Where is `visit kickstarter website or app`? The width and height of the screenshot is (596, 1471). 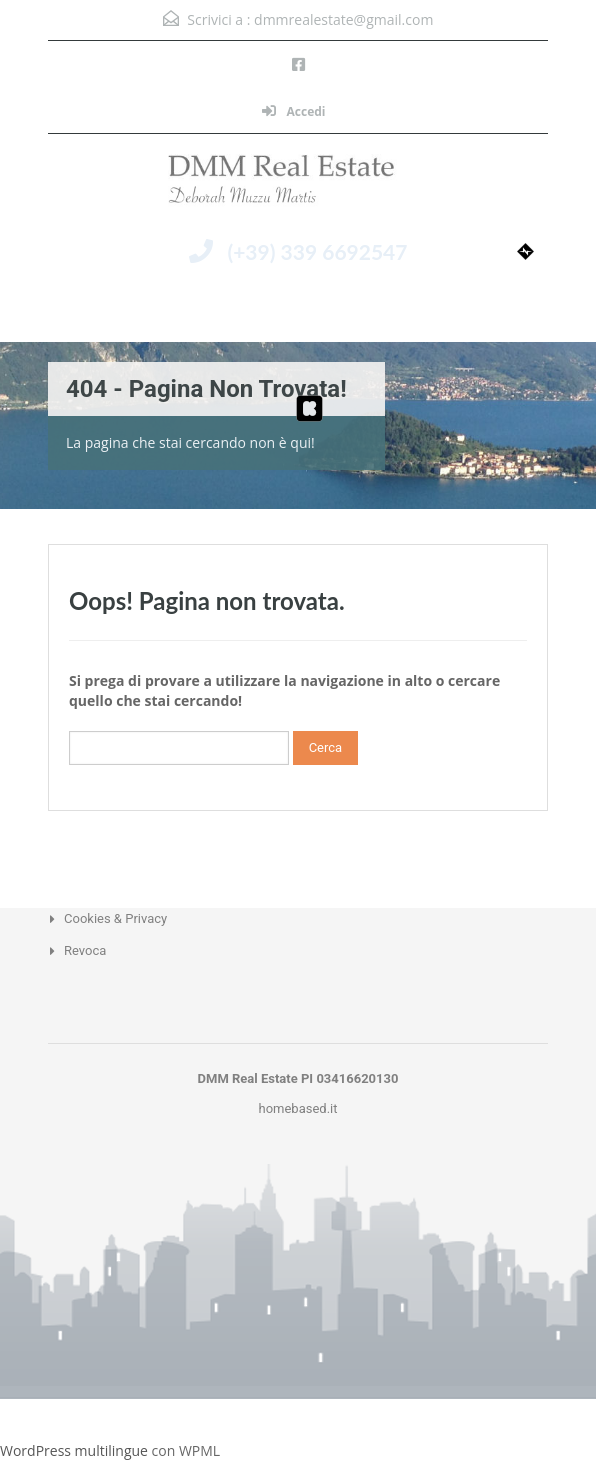 visit kickstarter website or app is located at coordinates (309, 408).